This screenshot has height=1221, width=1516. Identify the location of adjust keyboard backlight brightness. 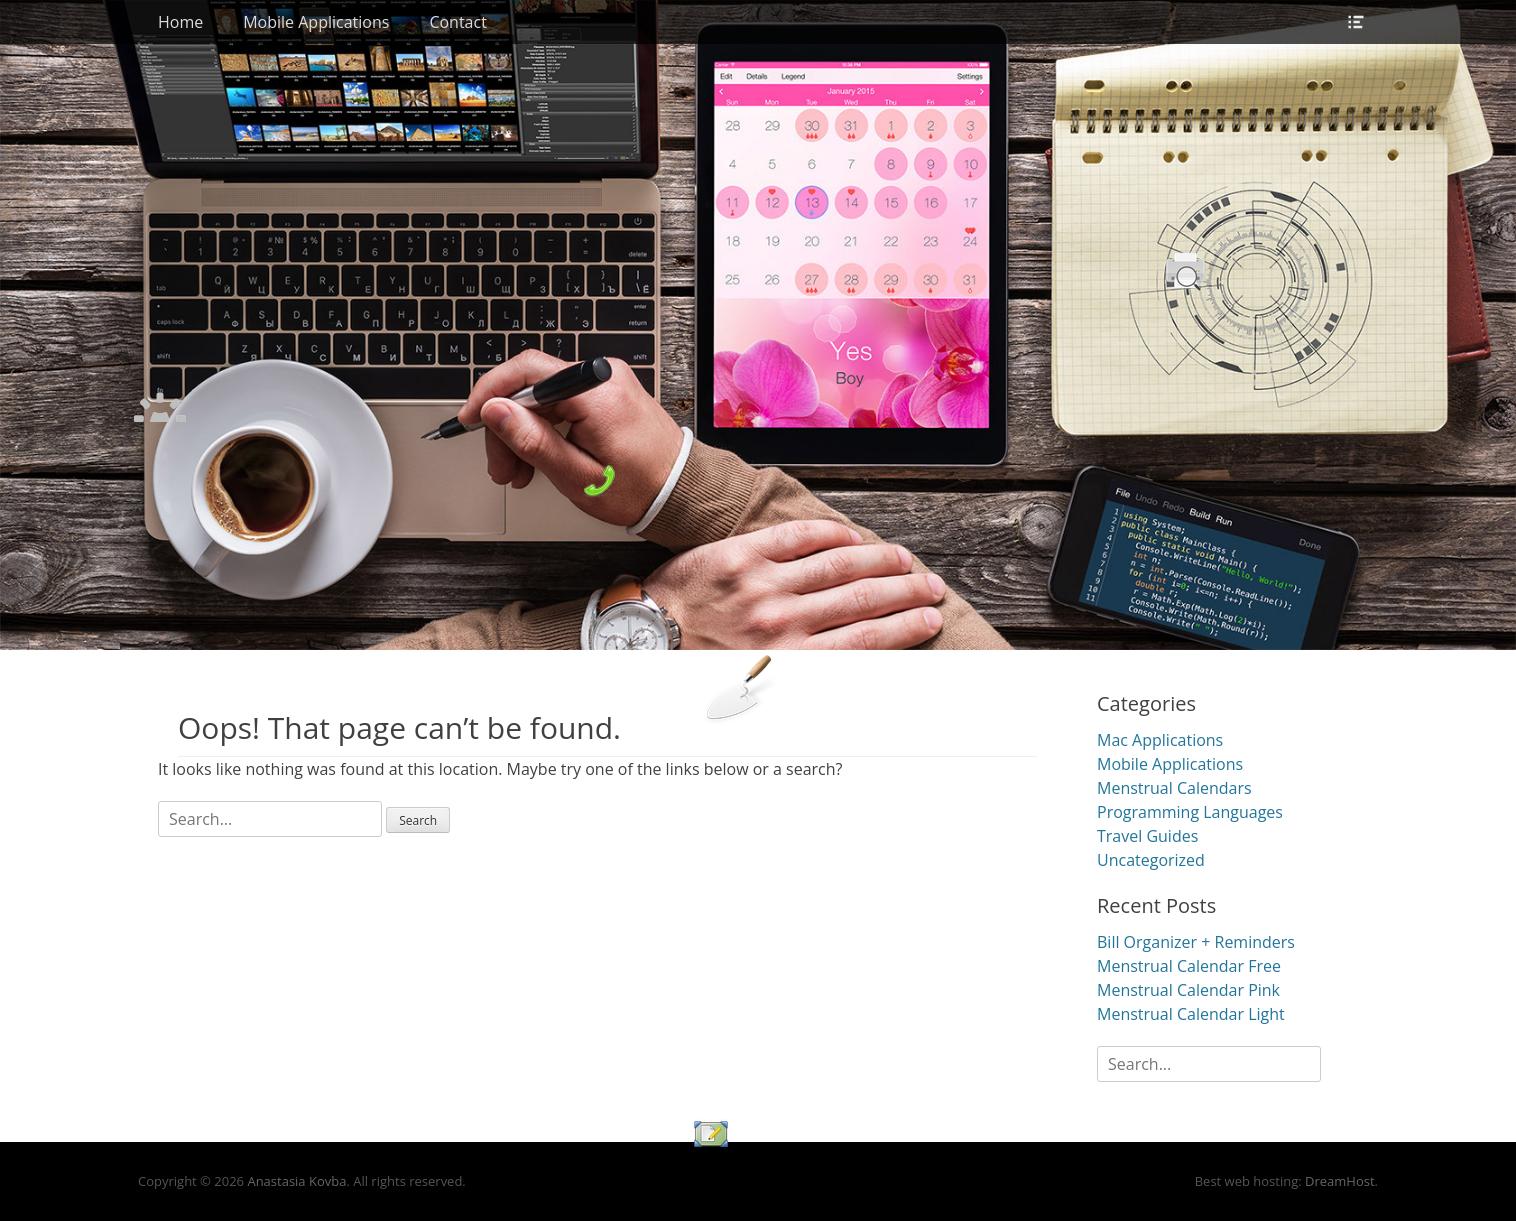
(160, 409).